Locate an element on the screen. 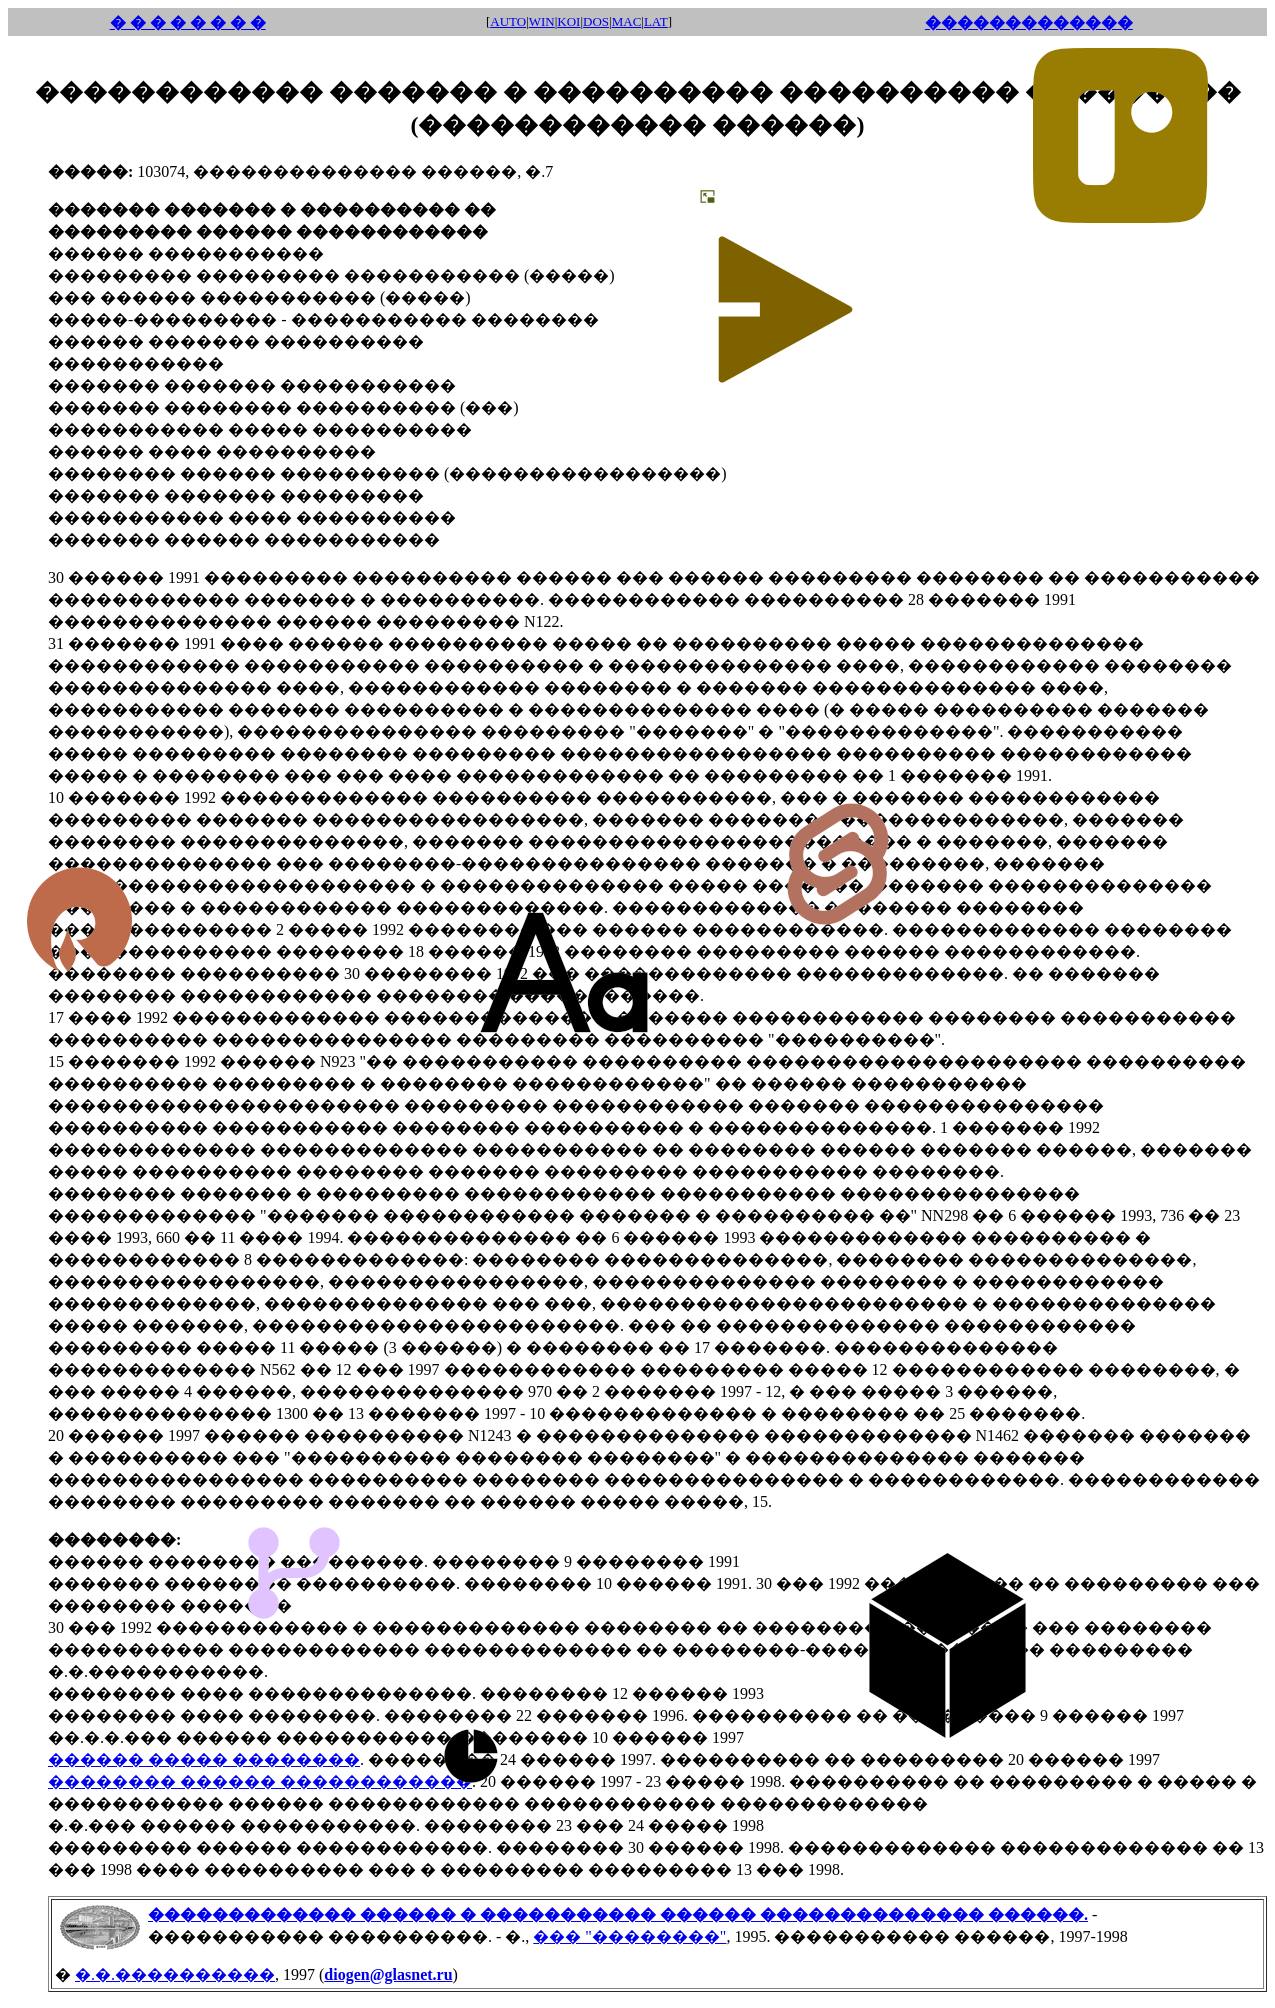 This screenshot has width=1275, height=2008. svelte framework logo is located at coordinates (838, 864).